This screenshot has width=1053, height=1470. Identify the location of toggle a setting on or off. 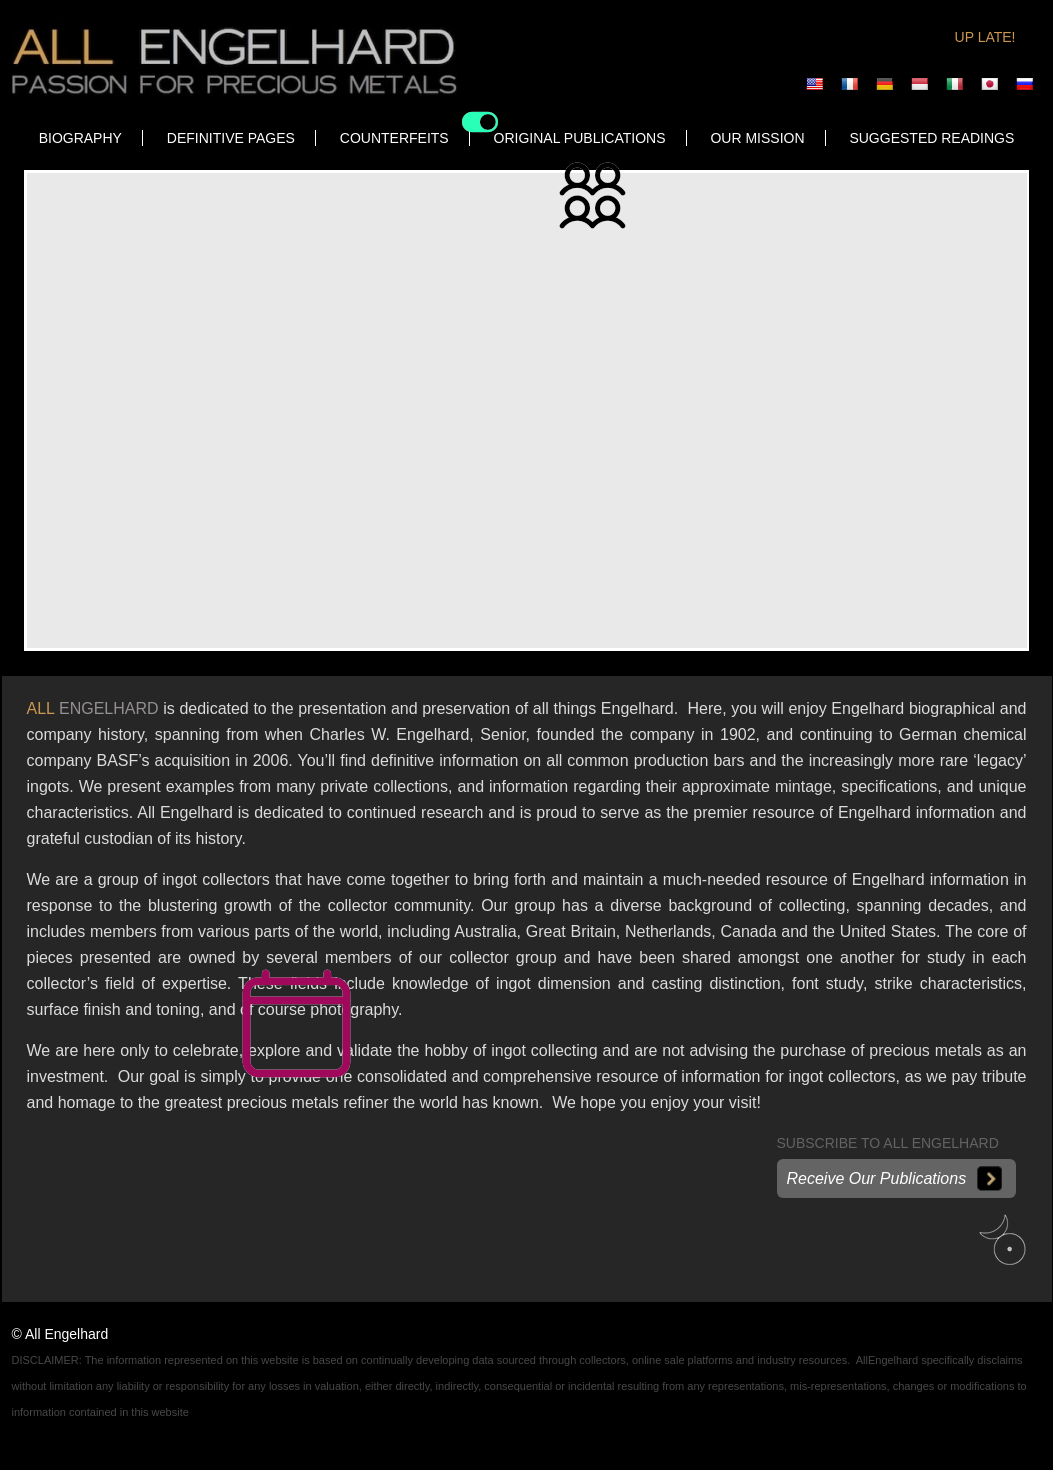
(480, 122).